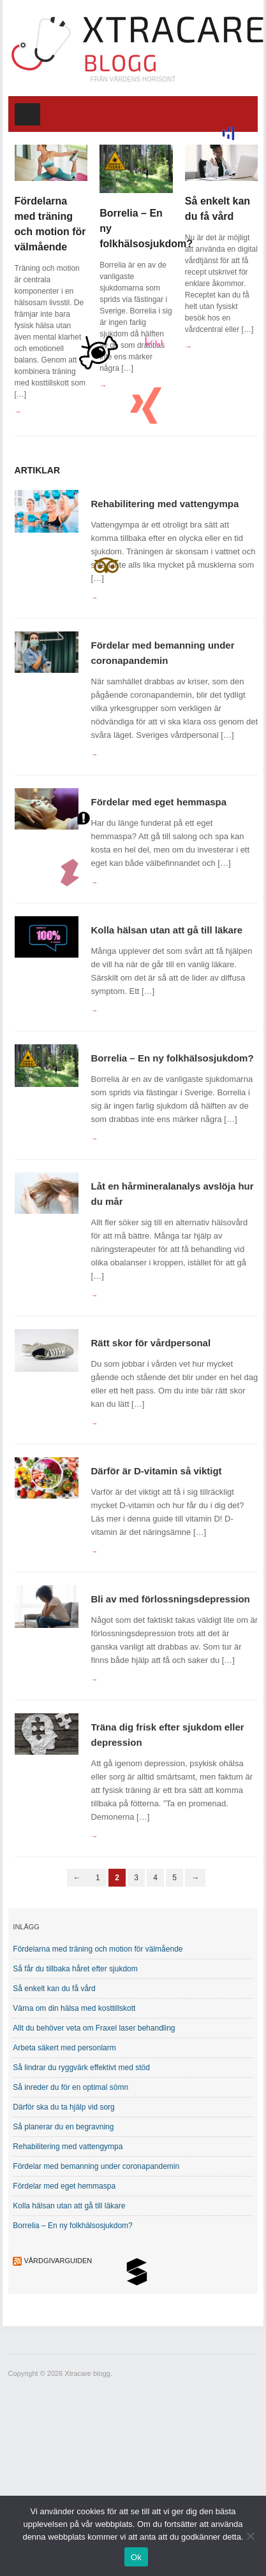  I want to click on open hyperskill learning platform, so click(228, 133).